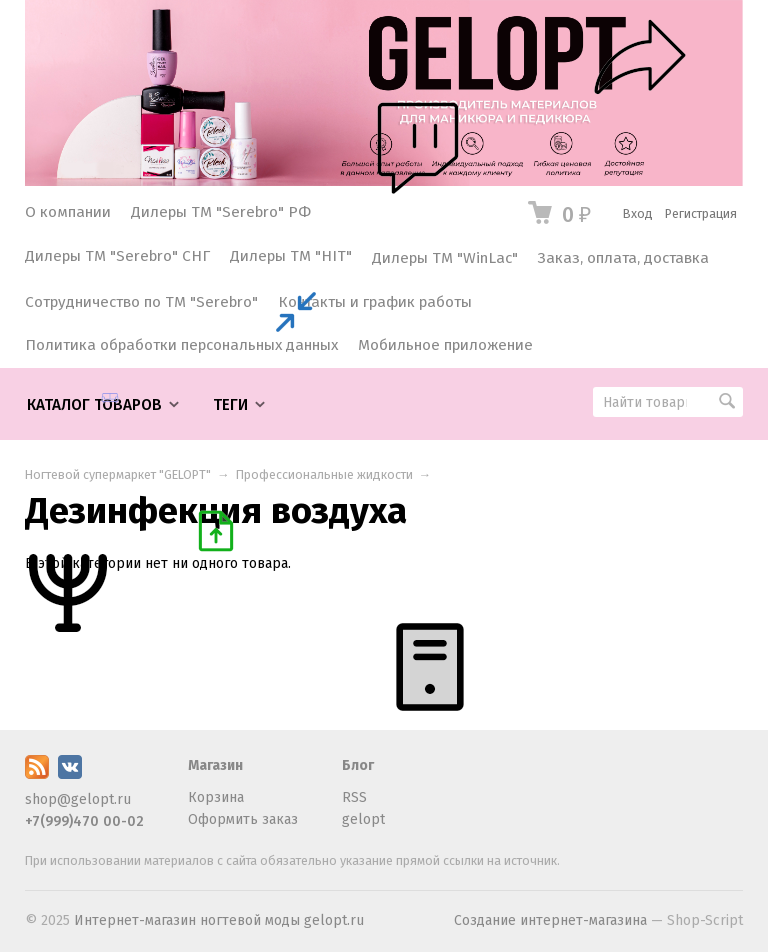 This screenshot has width=768, height=952. I want to click on share this content, so click(640, 62).